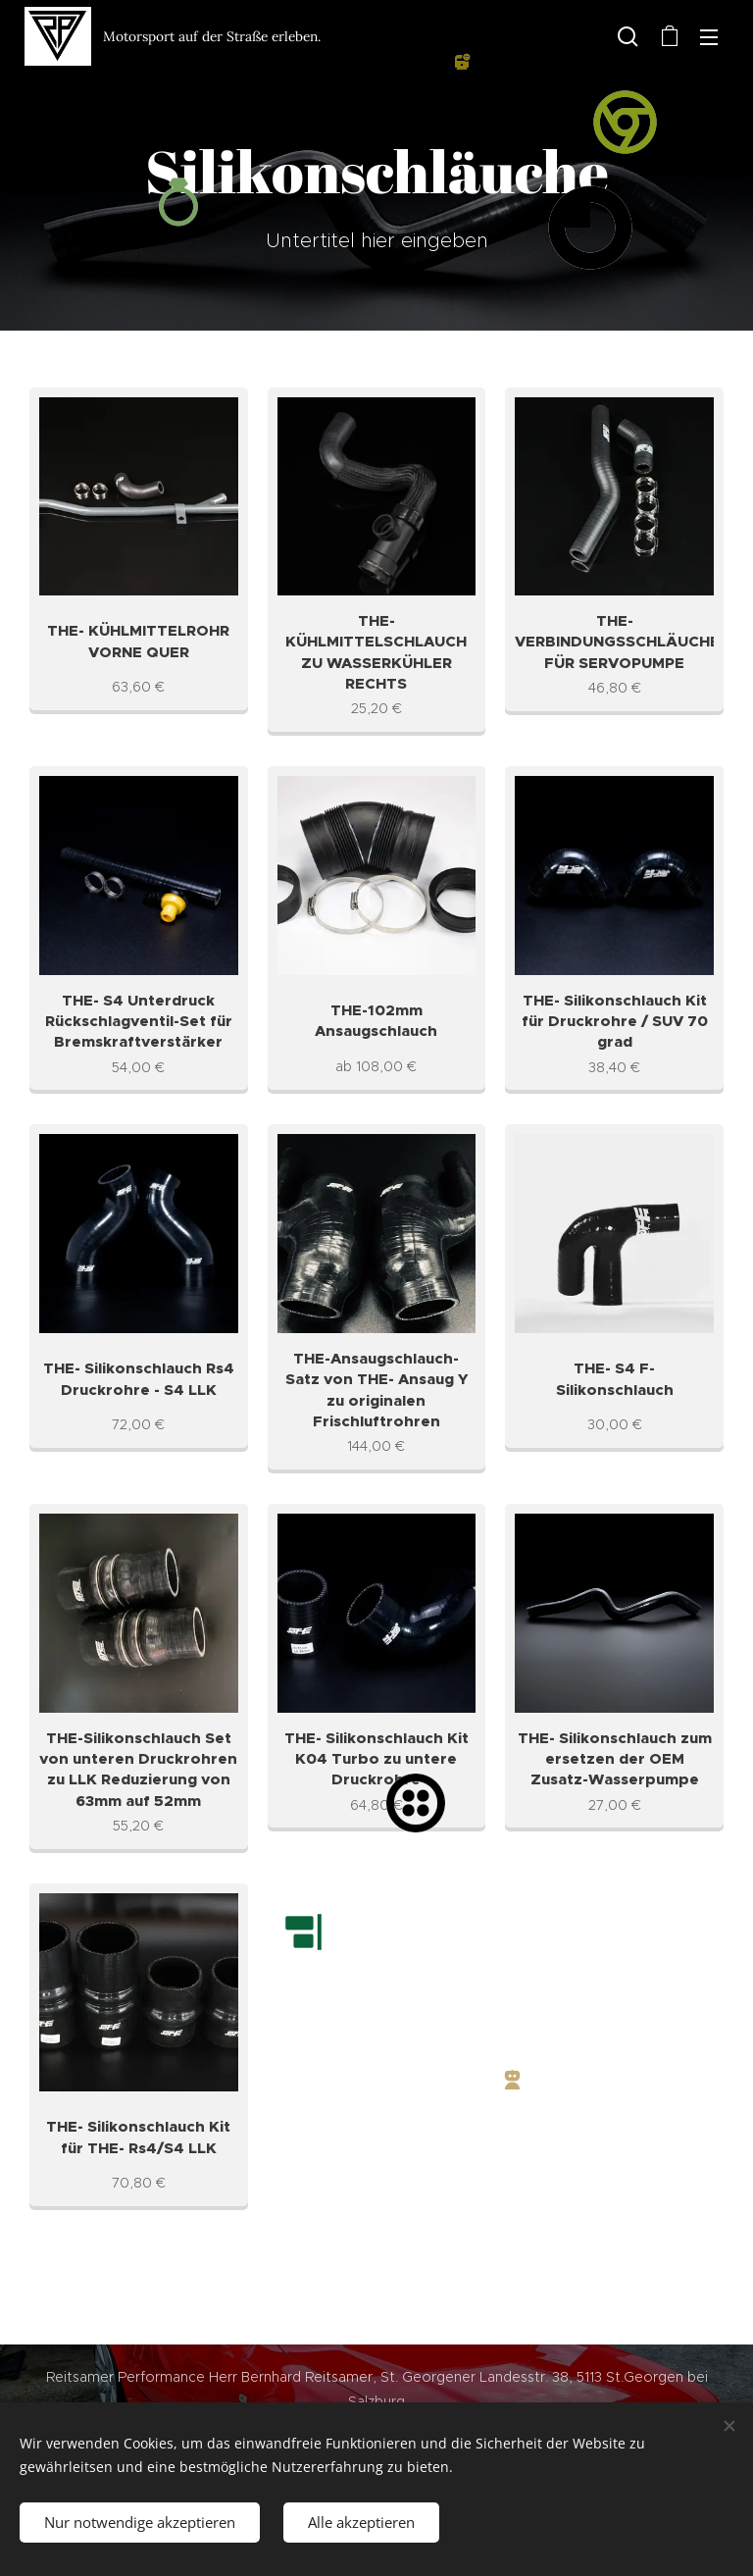 The image size is (753, 2576). Describe the element at coordinates (178, 203) in the screenshot. I see `access jewelry or accessories category` at that location.